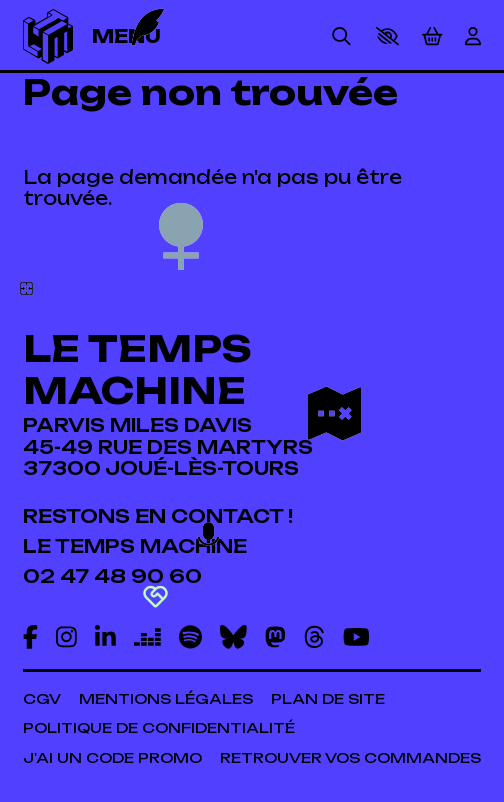 The image size is (504, 802). Describe the element at coordinates (181, 235) in the screenshot. I see `indicates female or women's option` at that location.